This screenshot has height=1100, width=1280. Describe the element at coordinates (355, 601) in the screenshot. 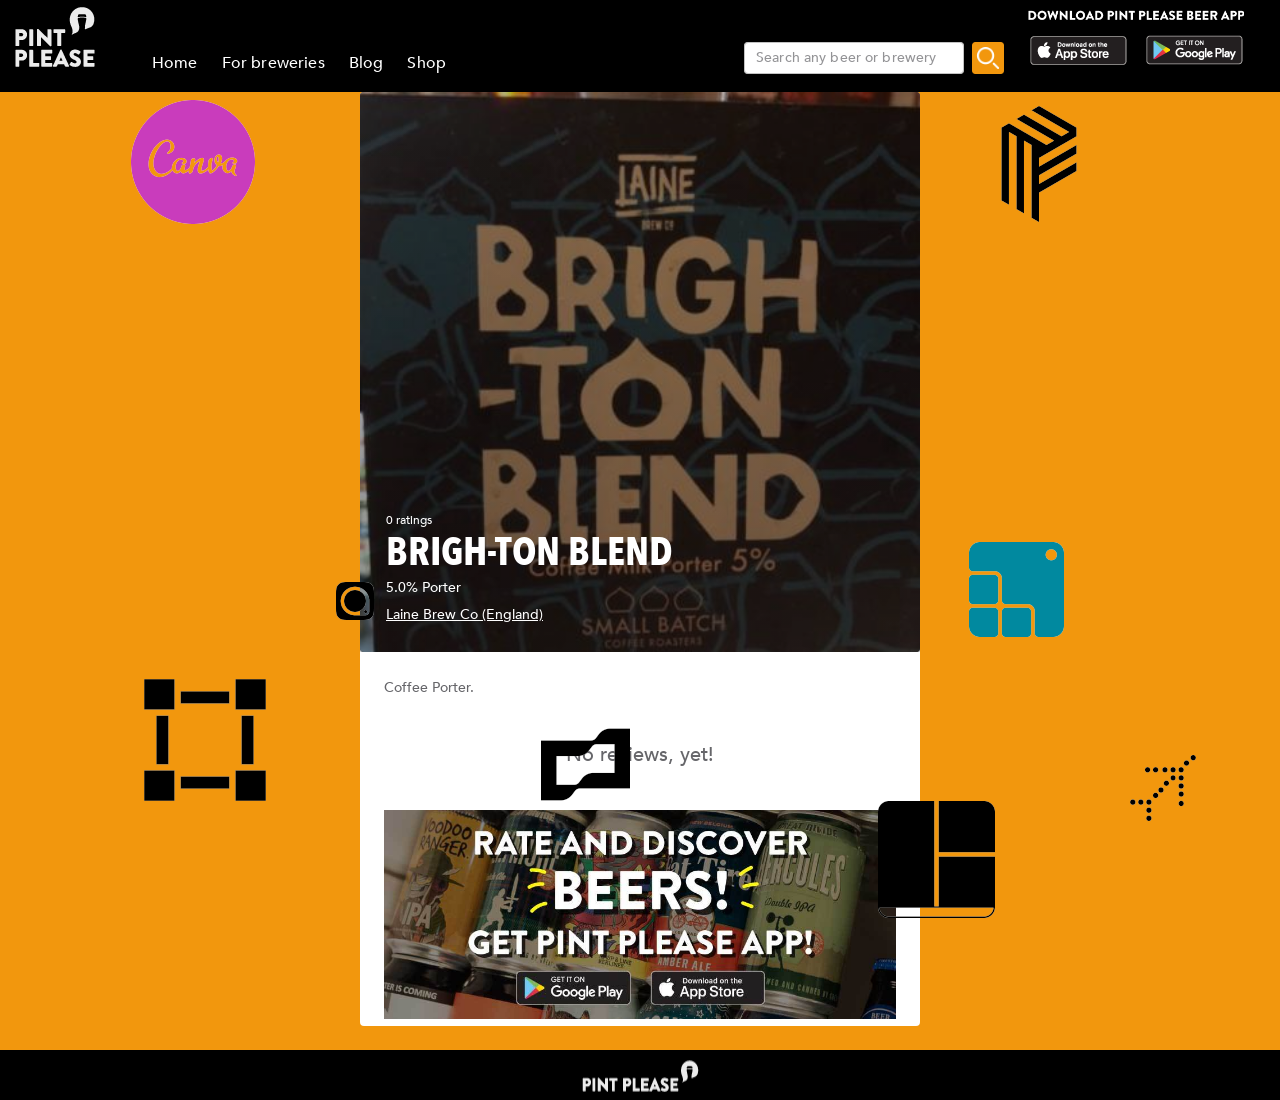

I see `open the PlanGrid app` at that location.